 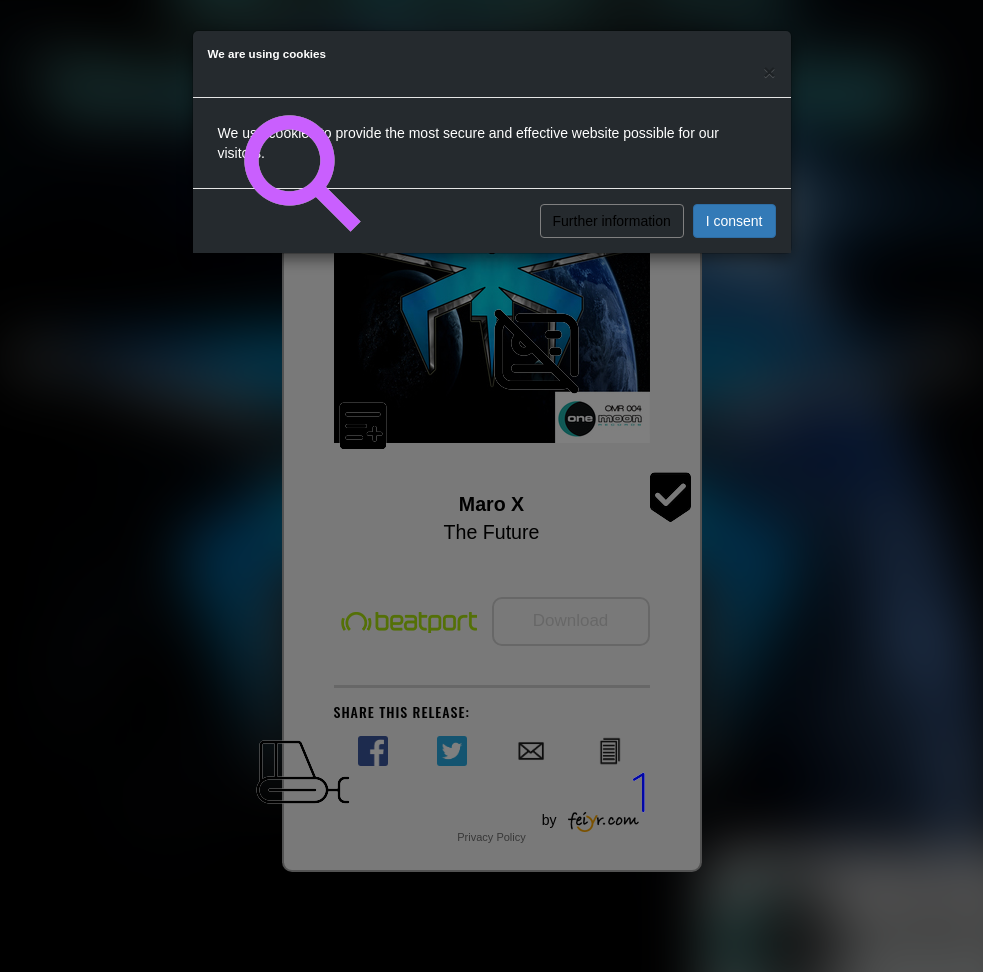 What do you see at coordinates (363, 426) in the screenshot?
I see `add a new item to the list` at bounding box center [363, 426].